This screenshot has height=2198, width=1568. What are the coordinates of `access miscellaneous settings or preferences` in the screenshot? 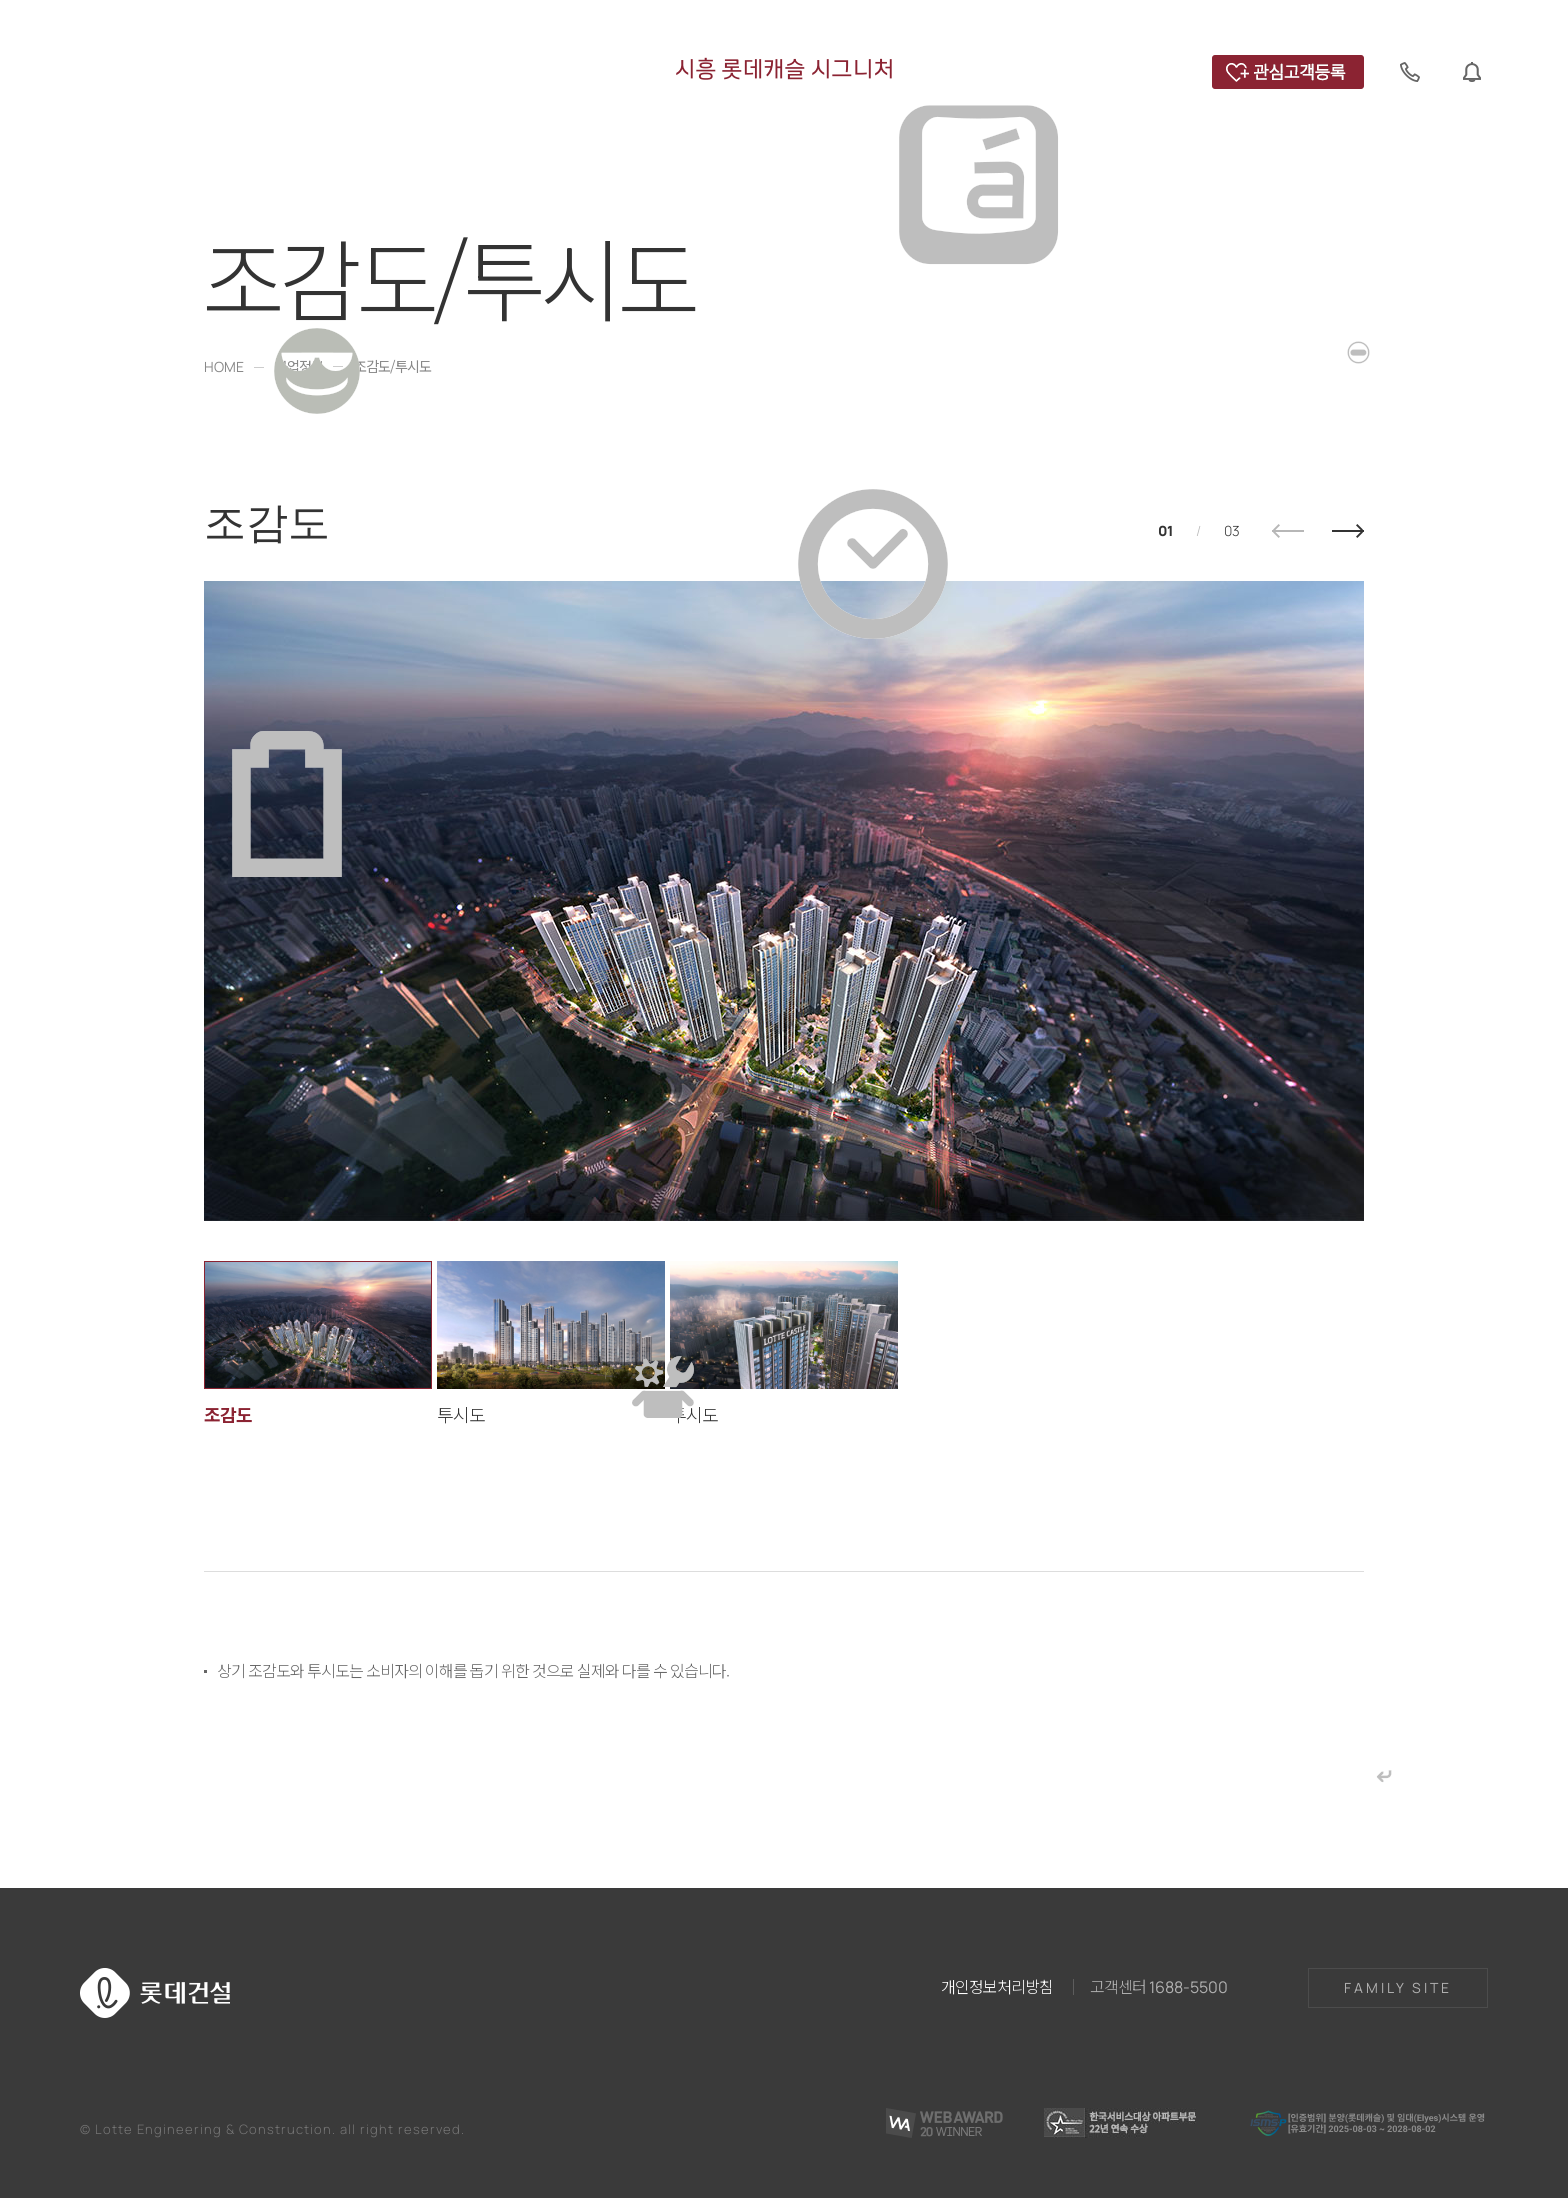 It's located at (663, 1387).